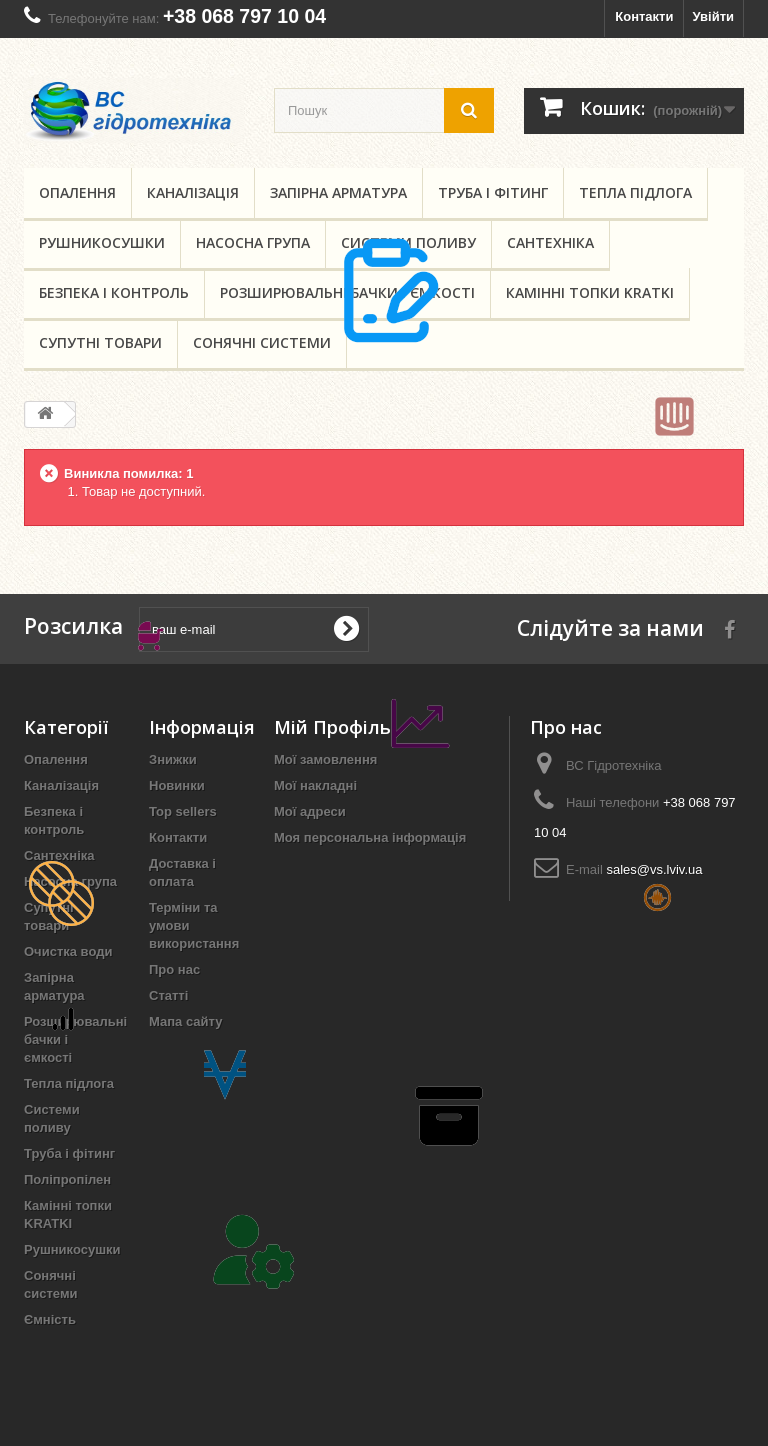  Describe the element at coordinates (674, 416) in the screenshot. I see `open Intercom chat support` at that location.